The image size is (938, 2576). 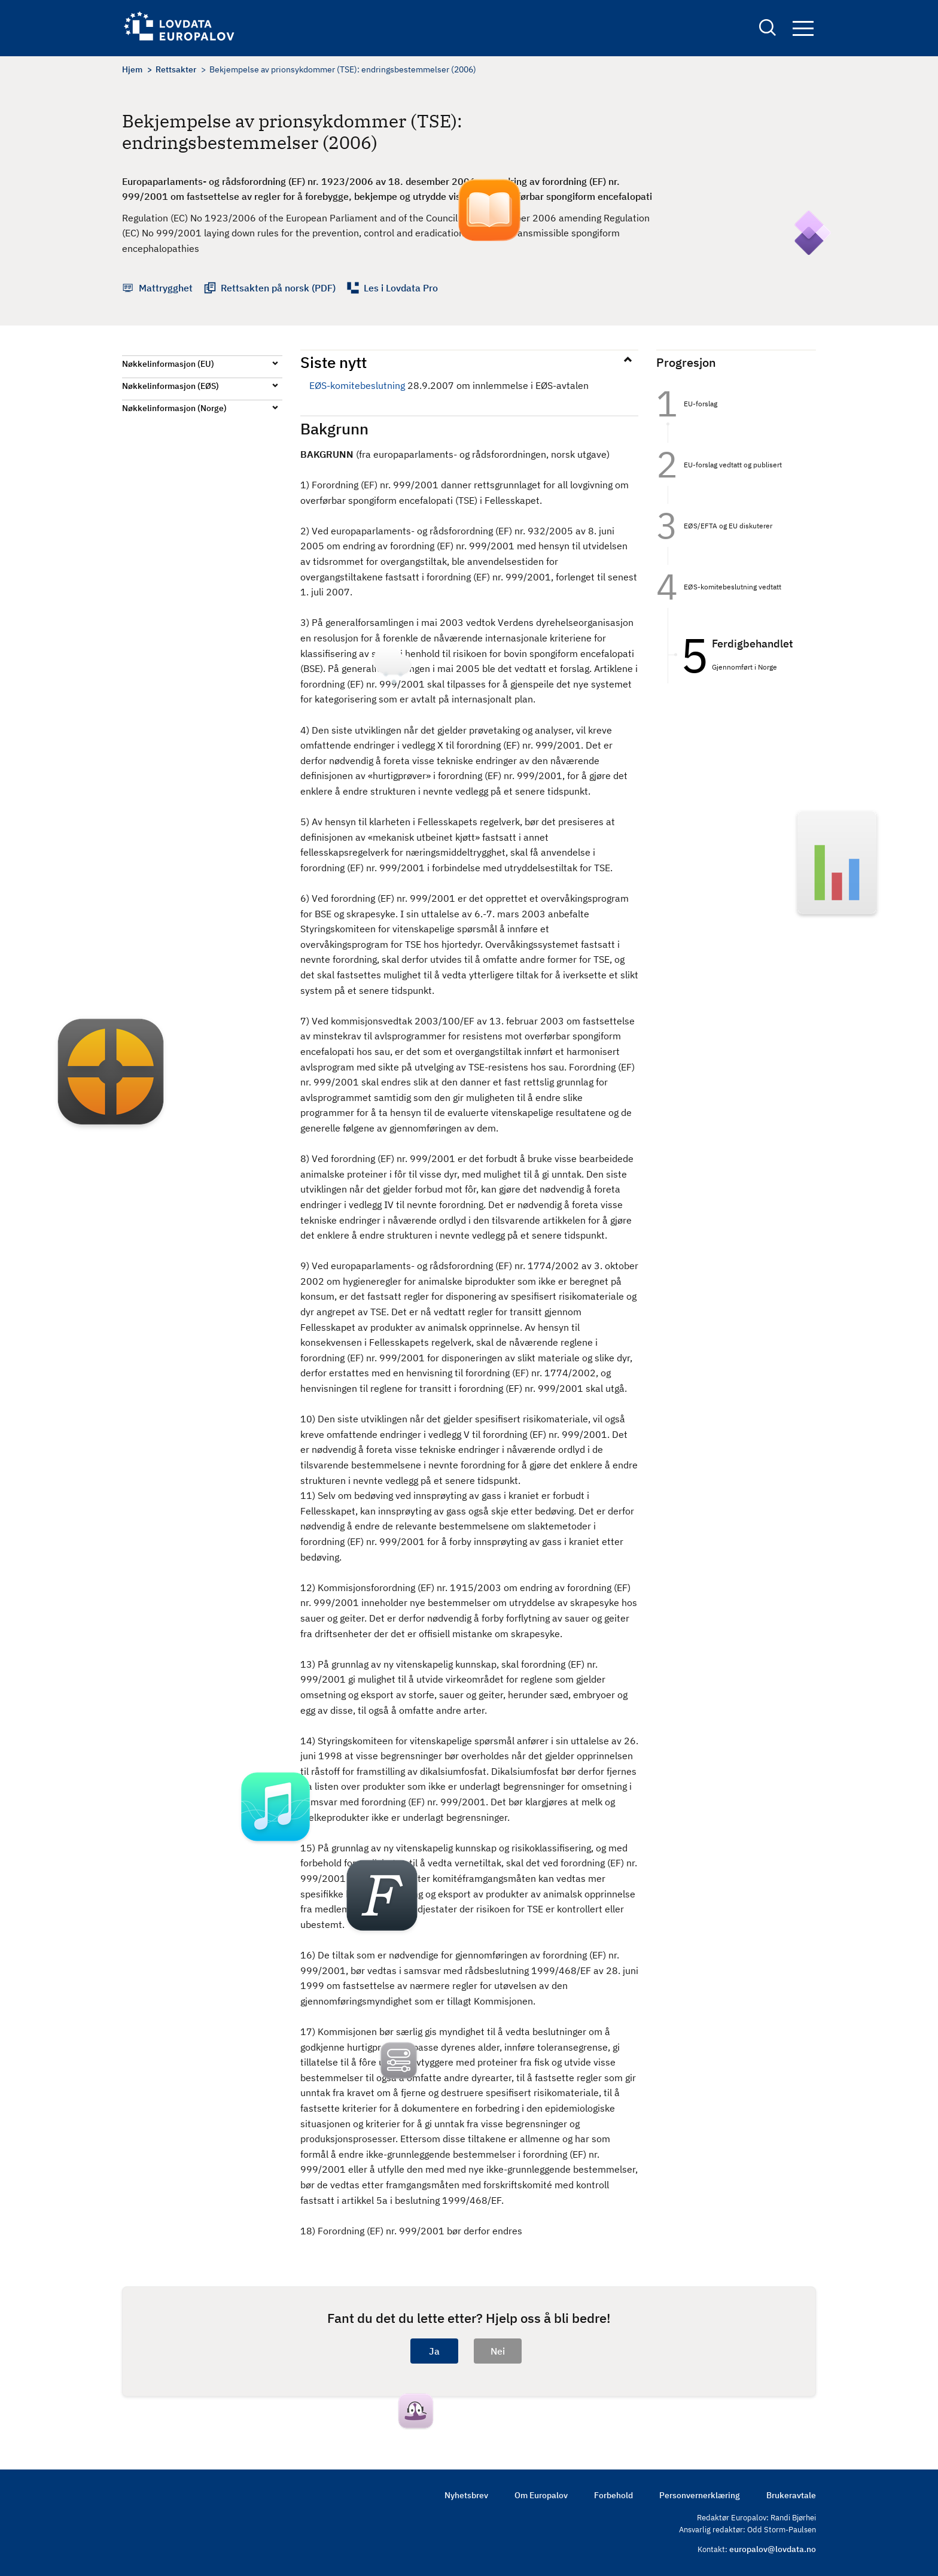 What do you see at coordinates (111, 1072) in the screenshot?
I see `launch team fortress classic` at bounding box center [111, 1072].